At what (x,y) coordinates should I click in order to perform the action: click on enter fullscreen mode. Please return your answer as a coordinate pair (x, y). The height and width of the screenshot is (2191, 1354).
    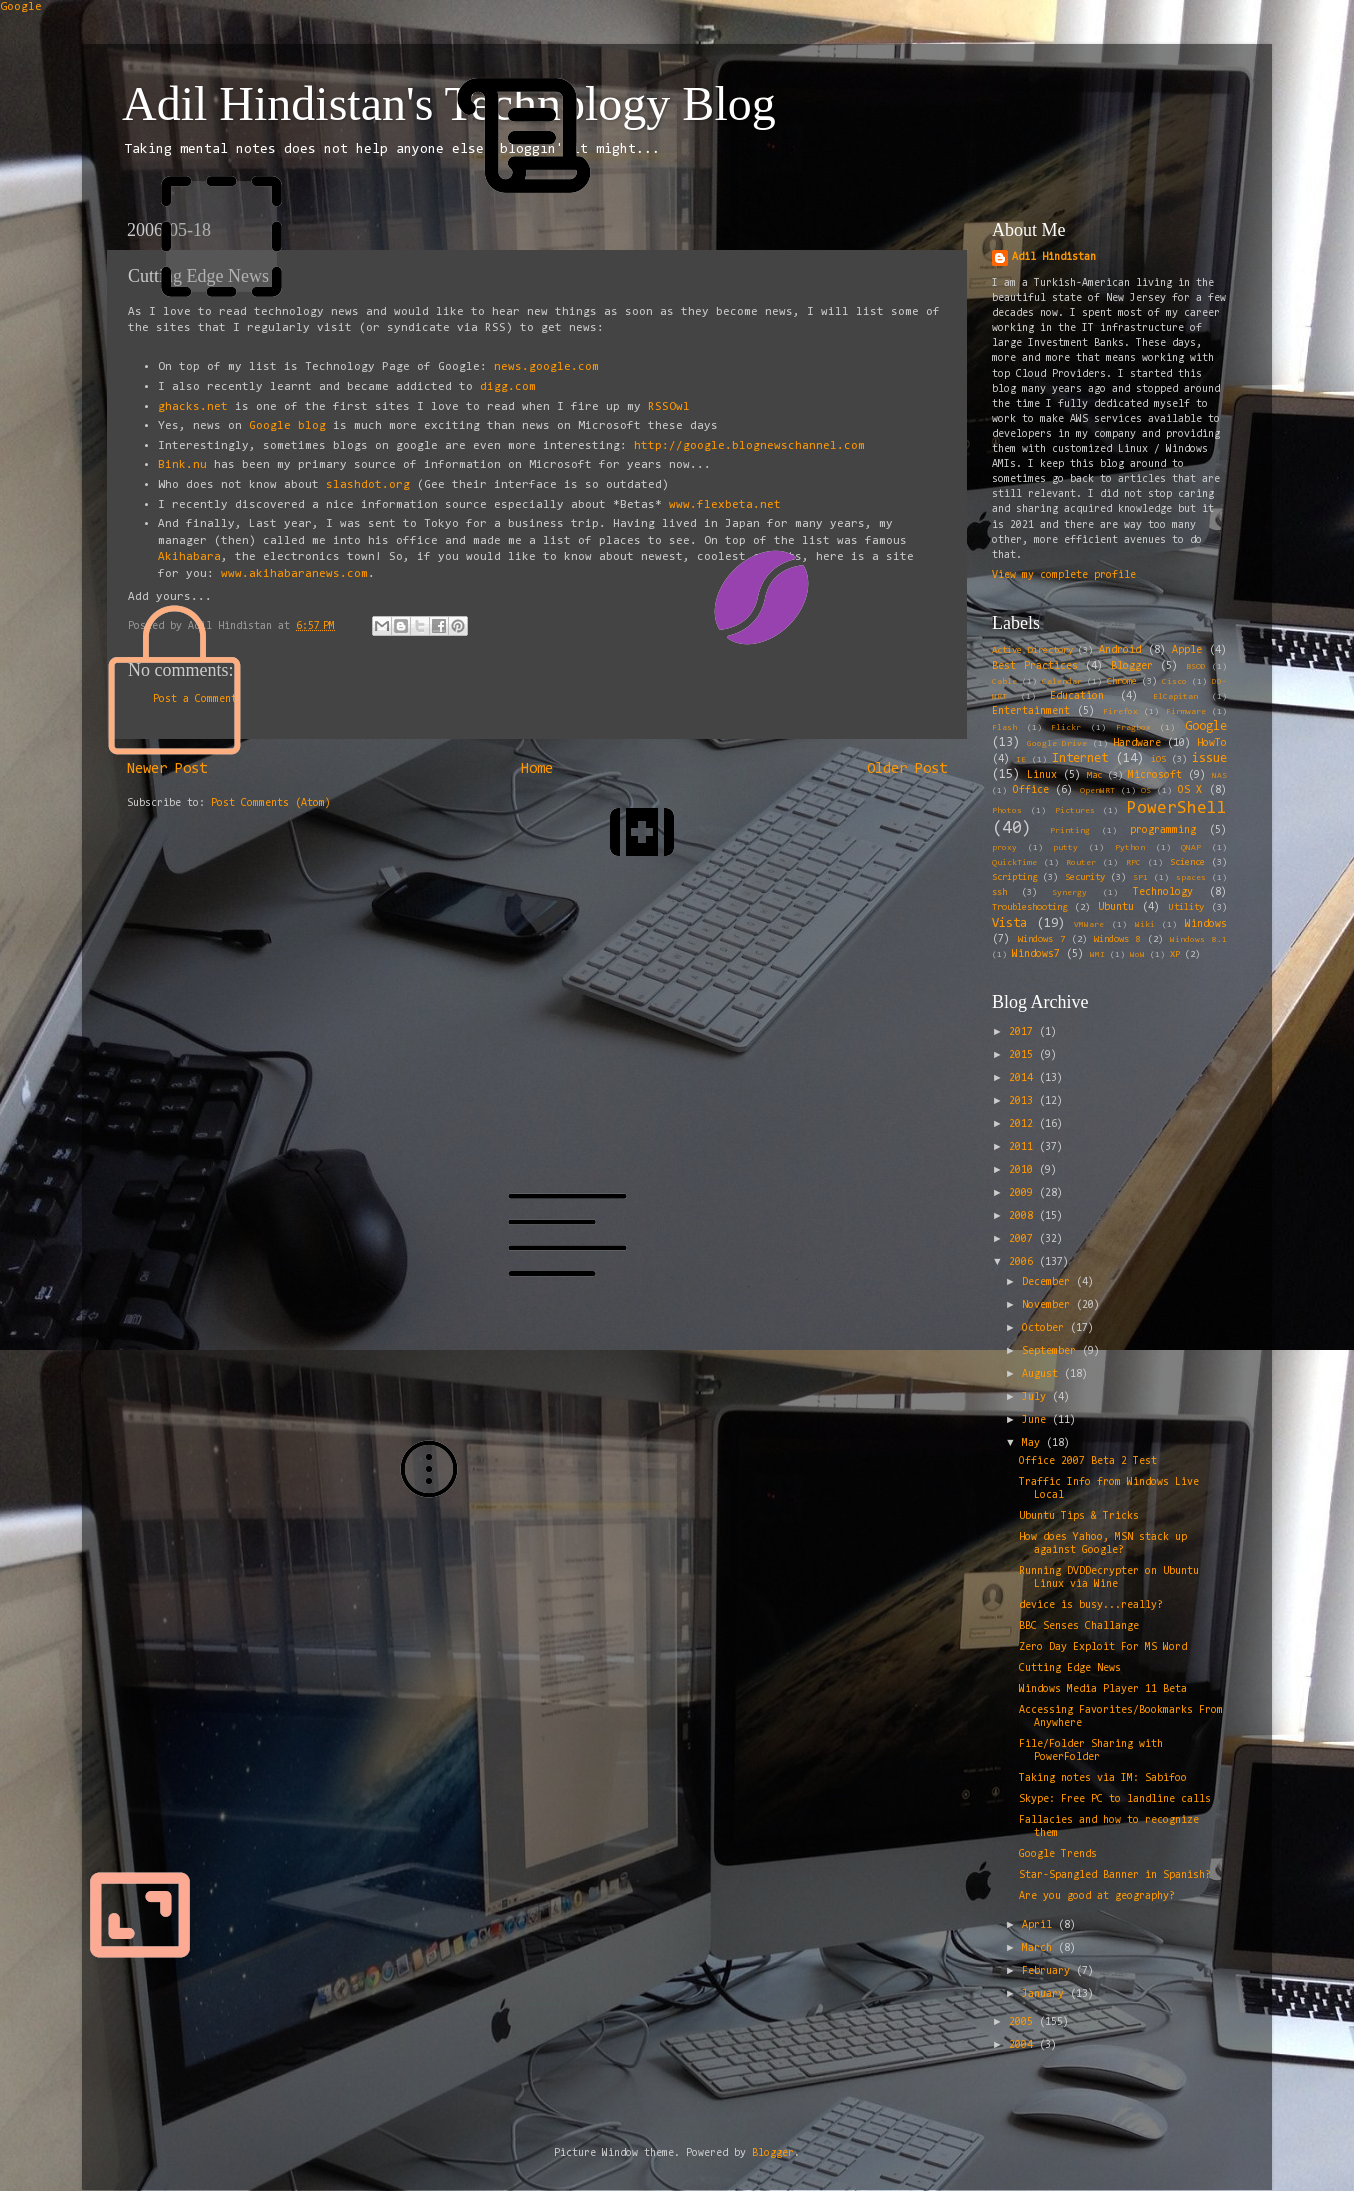
    Looking at the image, I should click on (140, 1915).